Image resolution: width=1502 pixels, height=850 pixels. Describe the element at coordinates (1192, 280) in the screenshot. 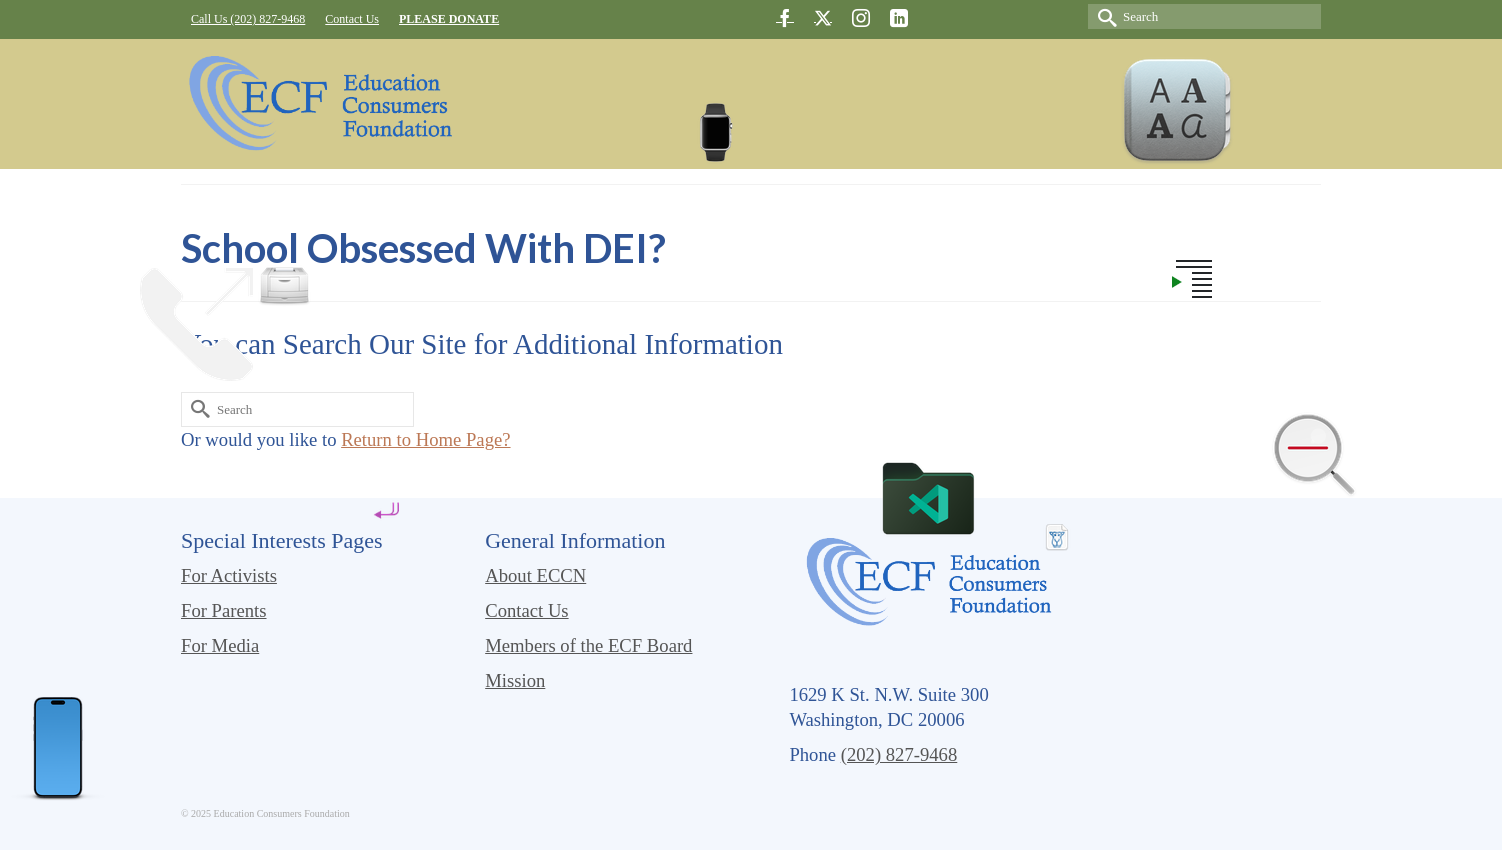

I see `increase text indentation` at that location.